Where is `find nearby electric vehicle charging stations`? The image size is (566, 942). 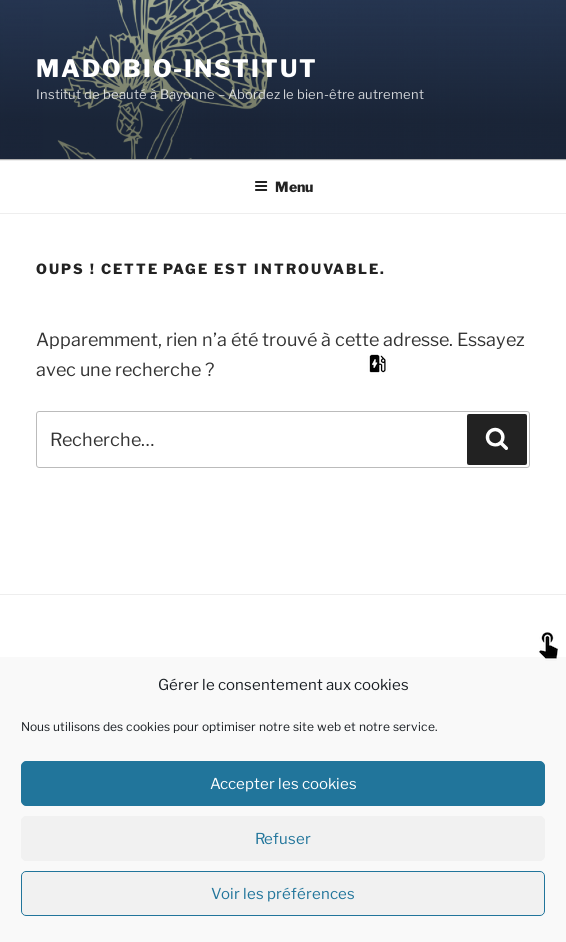 find nearby electric vehicle charging stations is located at coordinates (377, 363).